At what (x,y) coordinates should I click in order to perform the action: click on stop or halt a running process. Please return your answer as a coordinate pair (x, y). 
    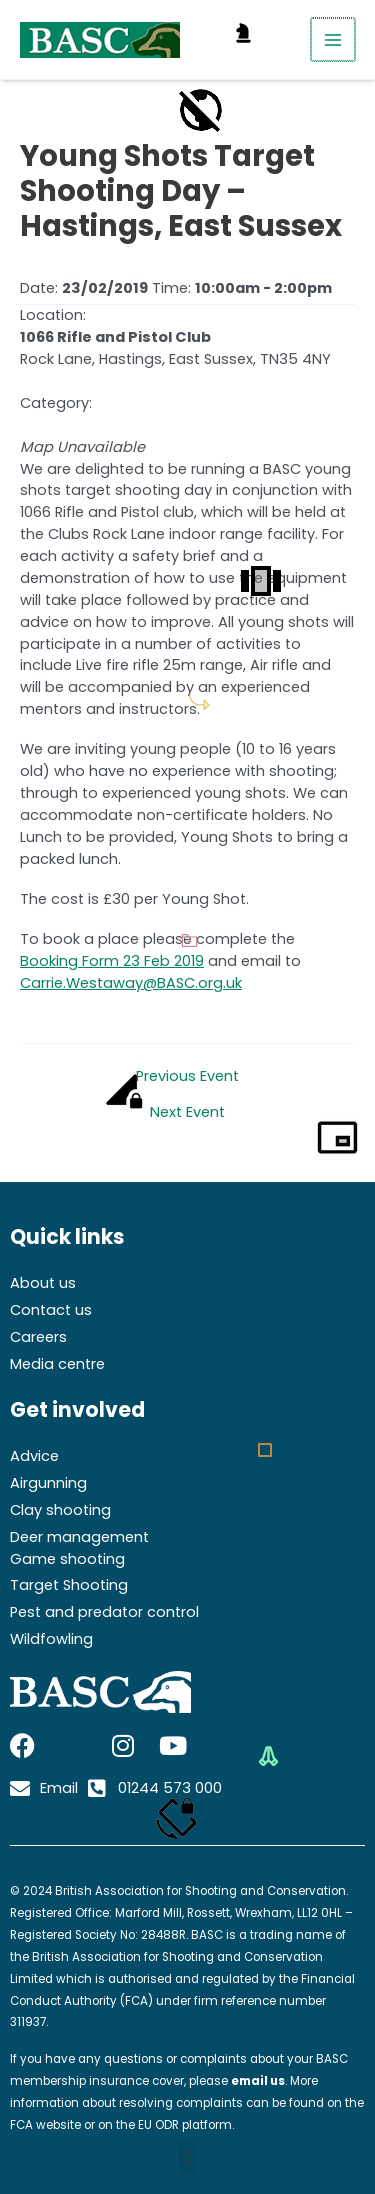
    Looking at the image, I should click on (265, 1450).